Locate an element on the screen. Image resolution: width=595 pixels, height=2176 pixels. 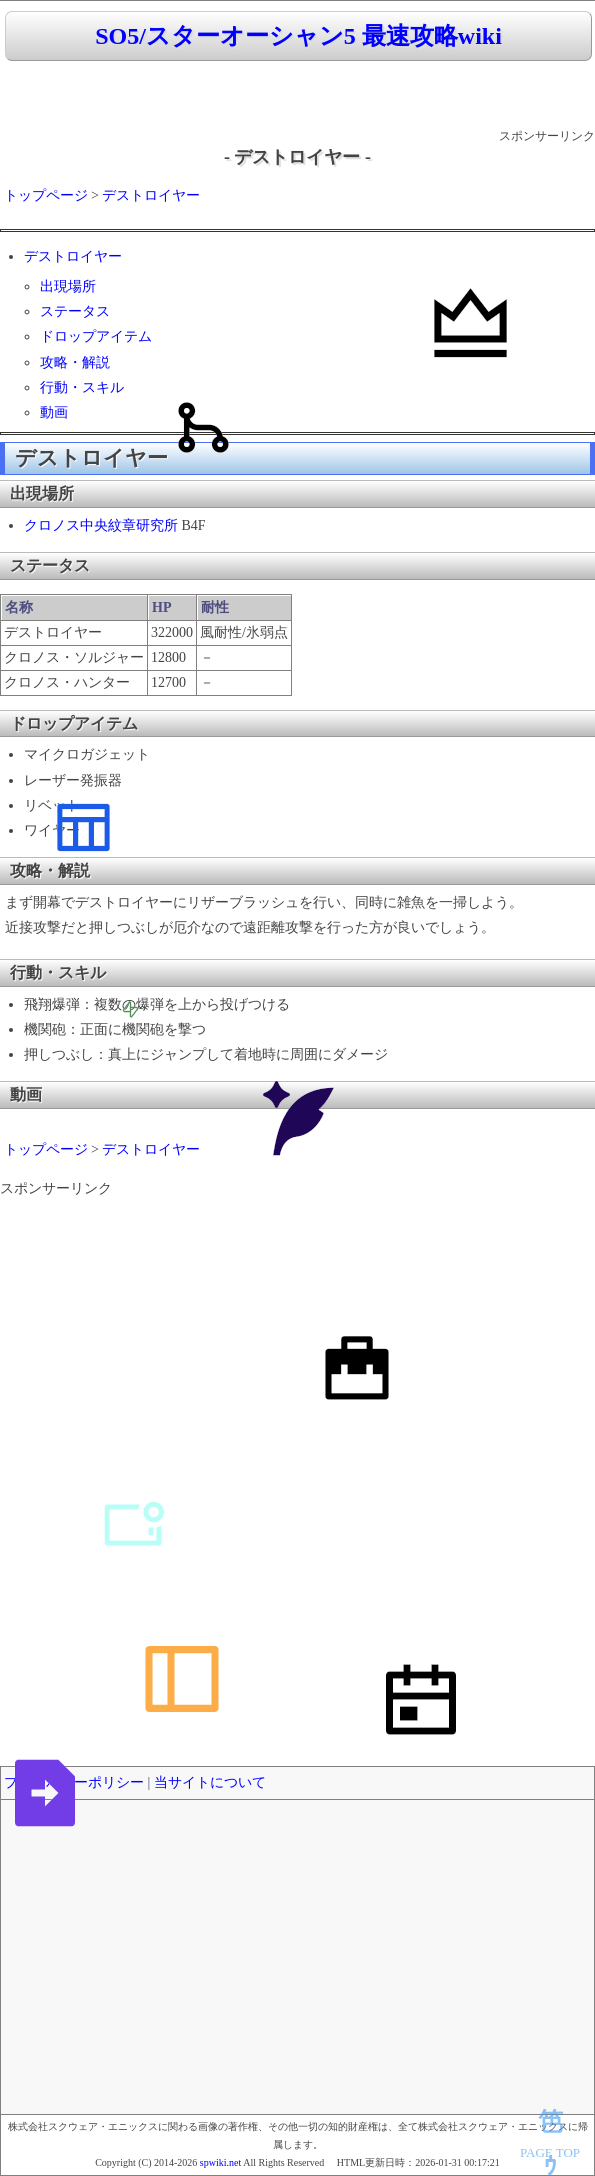
access work or business documents is located at coordinates (357, 1371).